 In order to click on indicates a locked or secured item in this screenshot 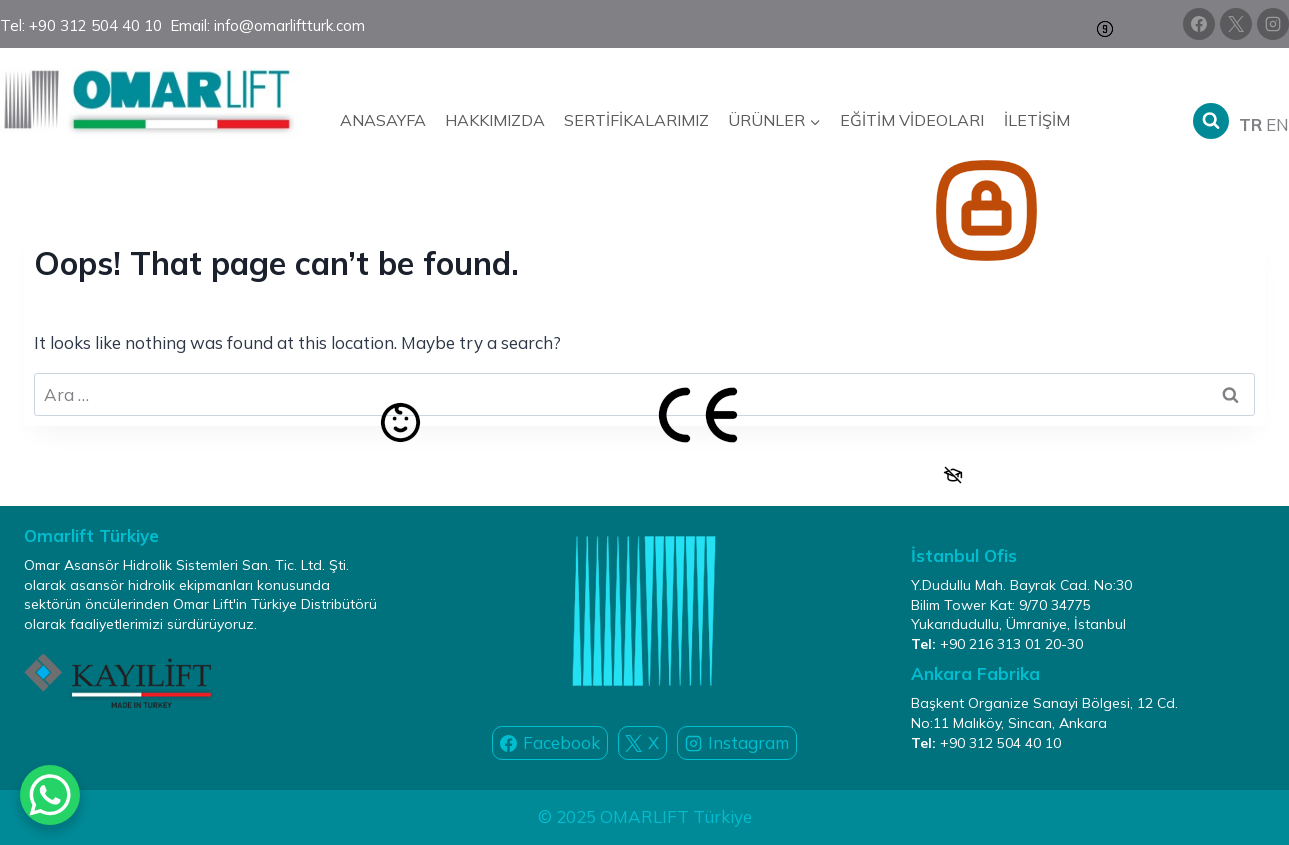, I will do `click(986, 210)`.